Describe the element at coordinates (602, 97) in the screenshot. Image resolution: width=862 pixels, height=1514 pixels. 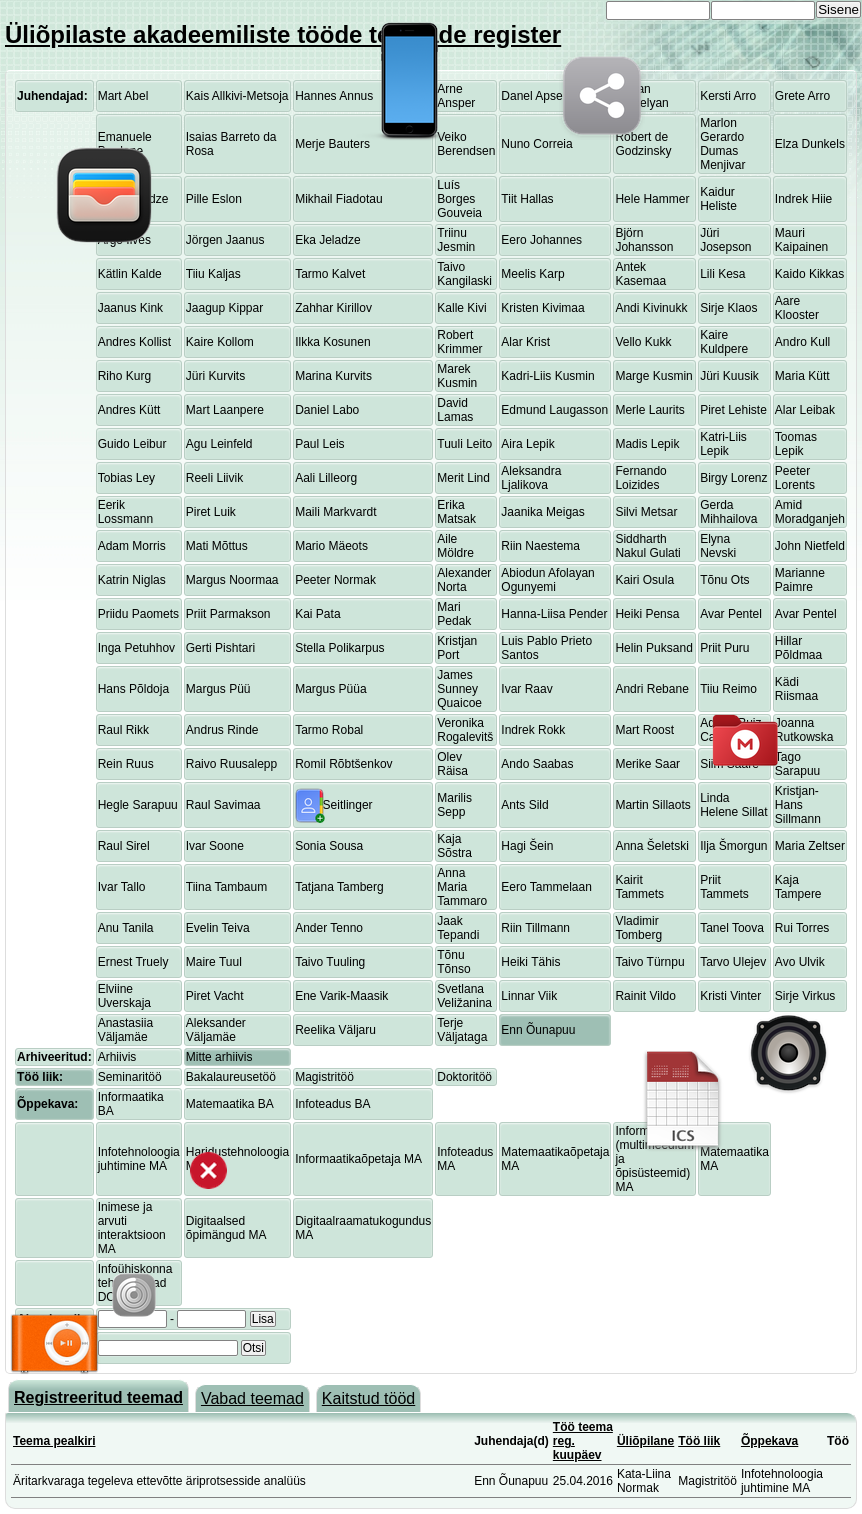
I see `access sharing and network preferences` at that location.